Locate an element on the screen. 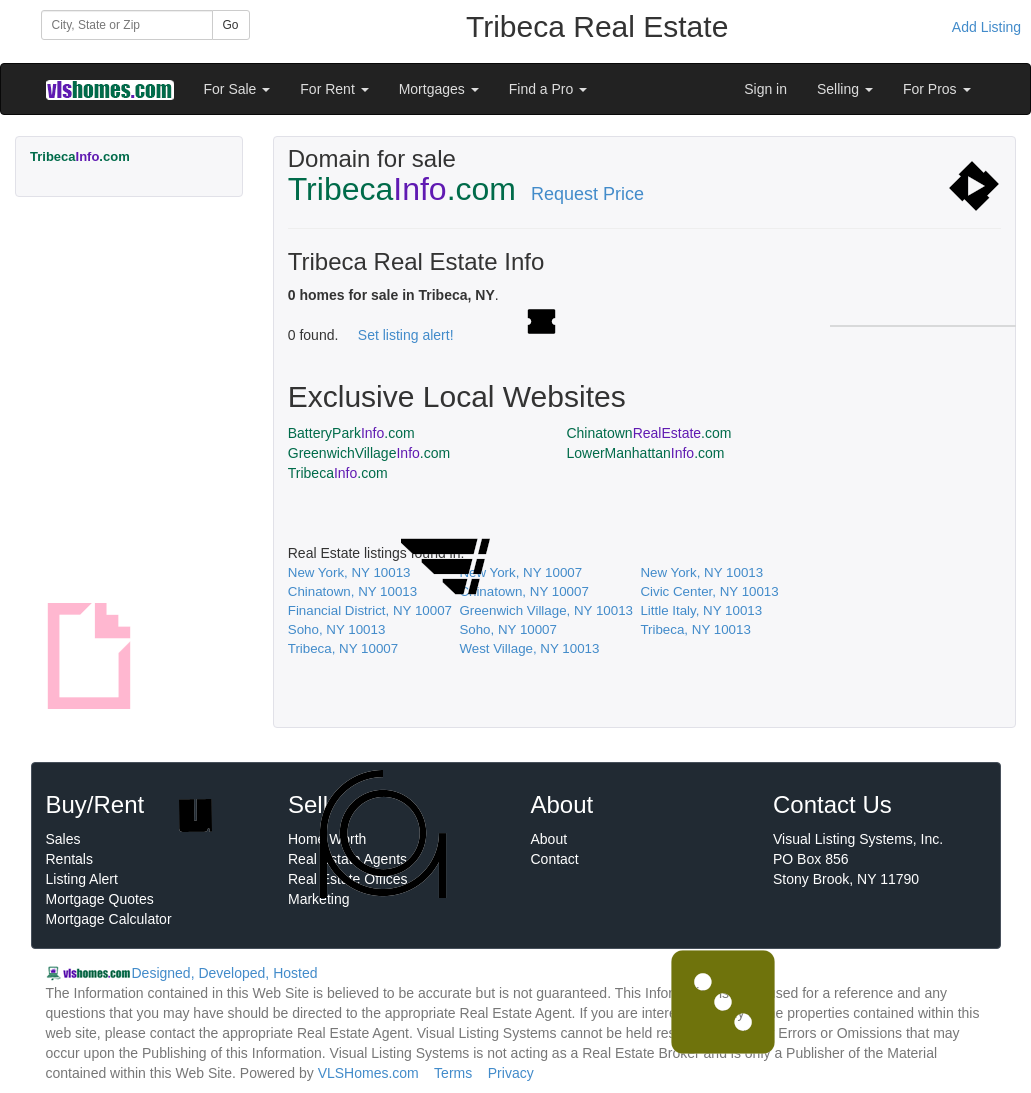 The image size is (1031, 1093). open the Emby media server app is located at coordinates (974, 186).